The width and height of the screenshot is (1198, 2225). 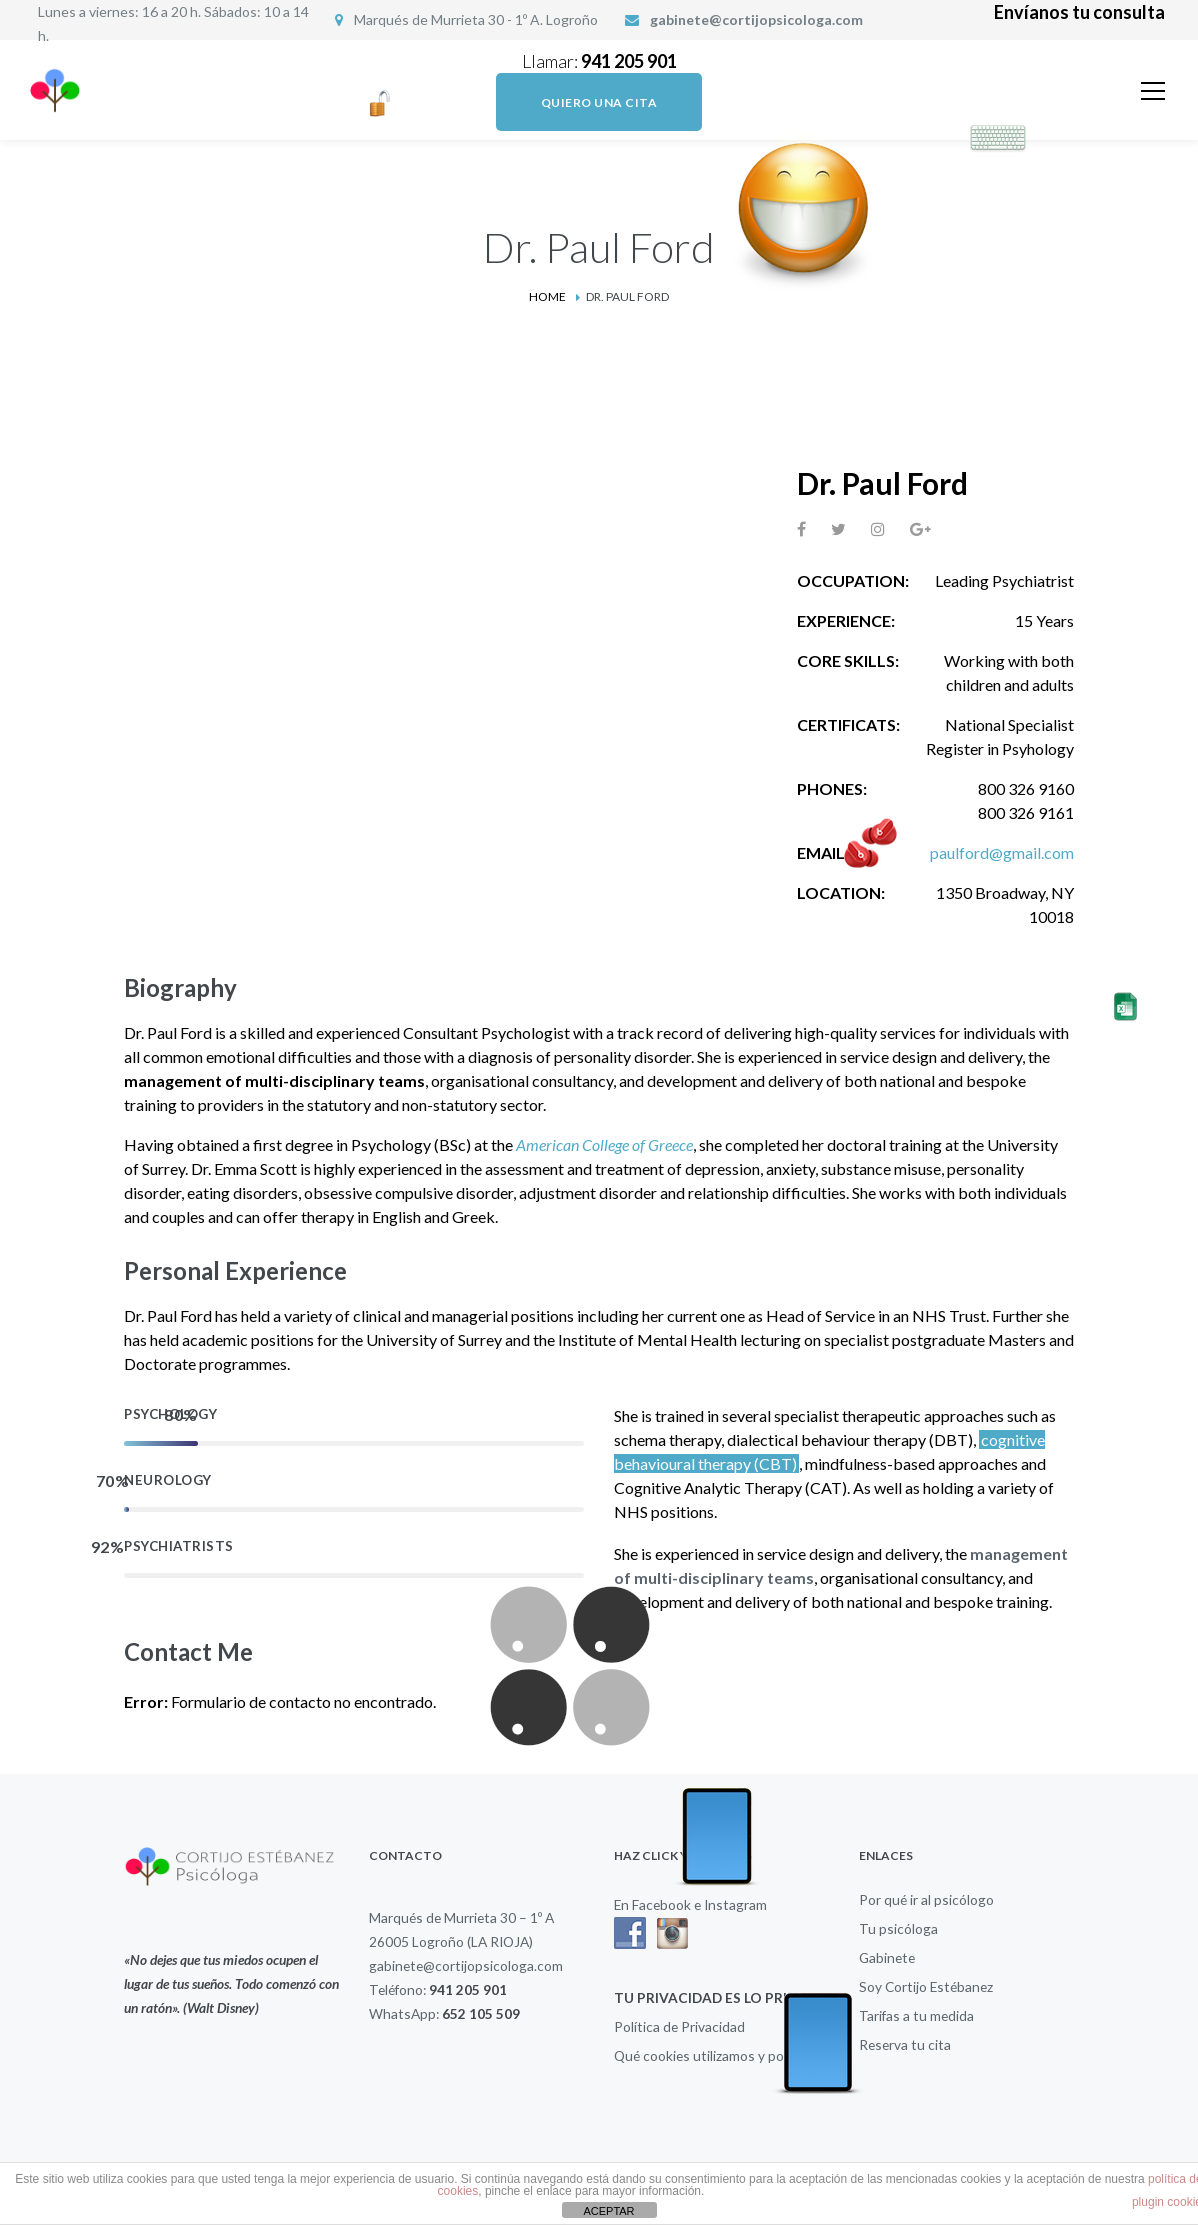 I want to click on launch swell foop puzzle game, so click(x=570, y=1666).